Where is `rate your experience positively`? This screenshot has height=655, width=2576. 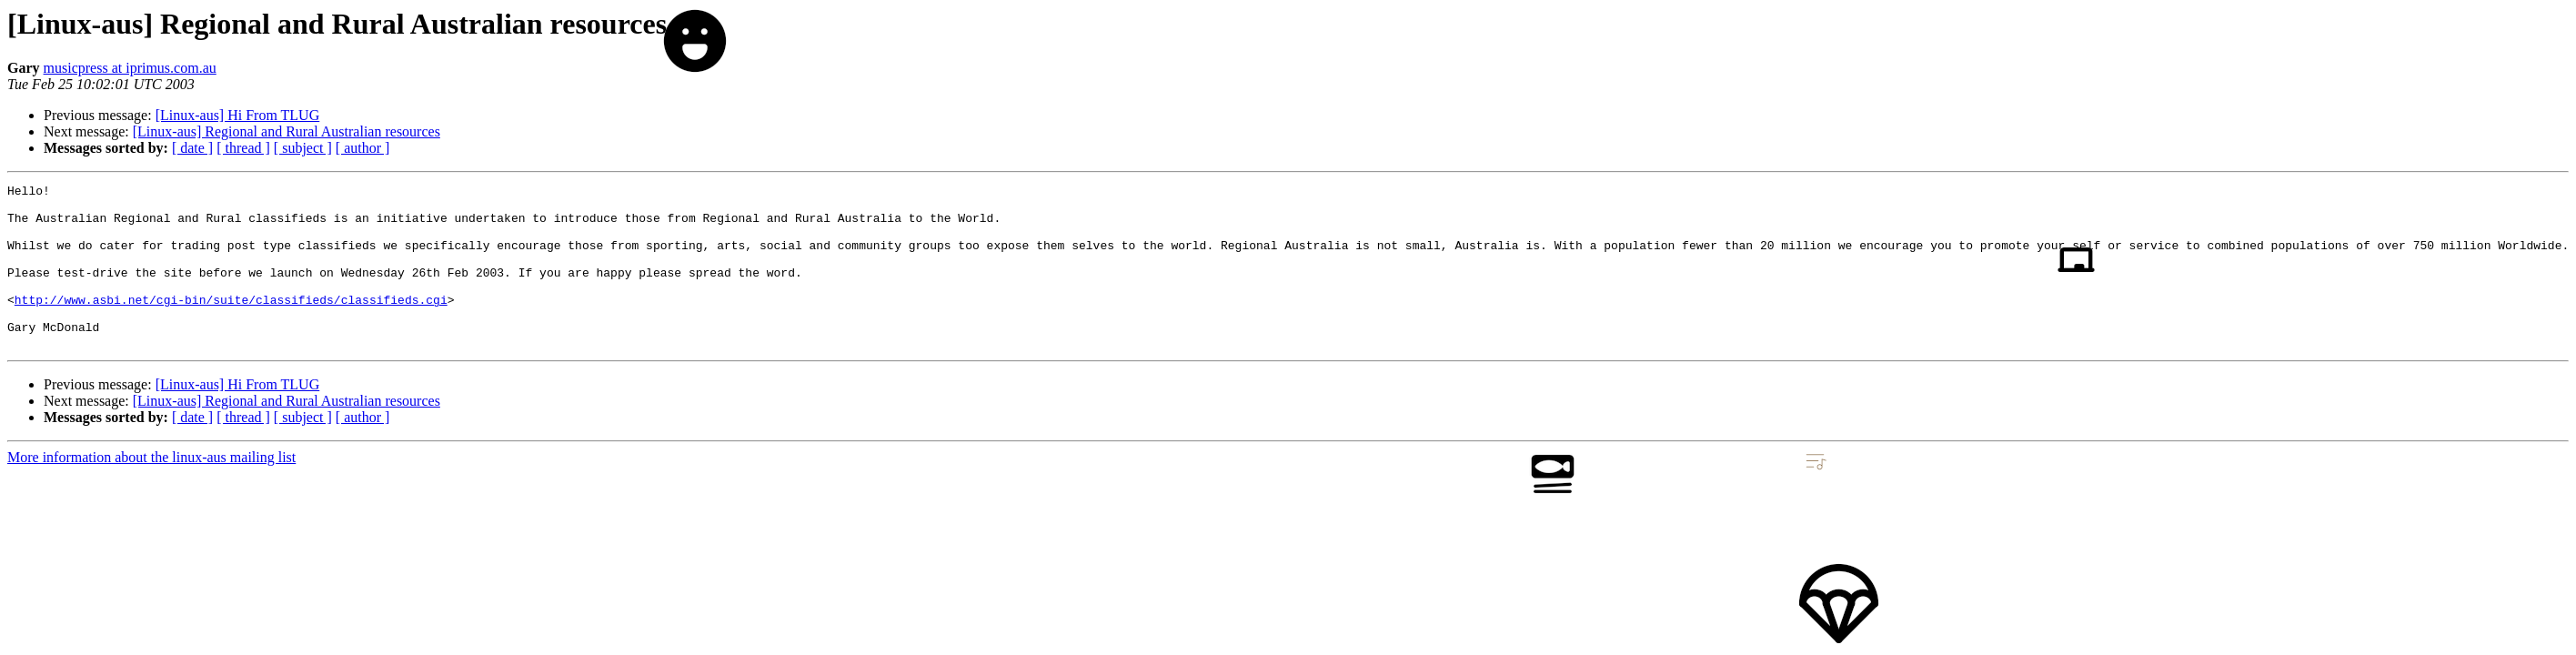 rate your experience positively is located at coordinates (695, 41).